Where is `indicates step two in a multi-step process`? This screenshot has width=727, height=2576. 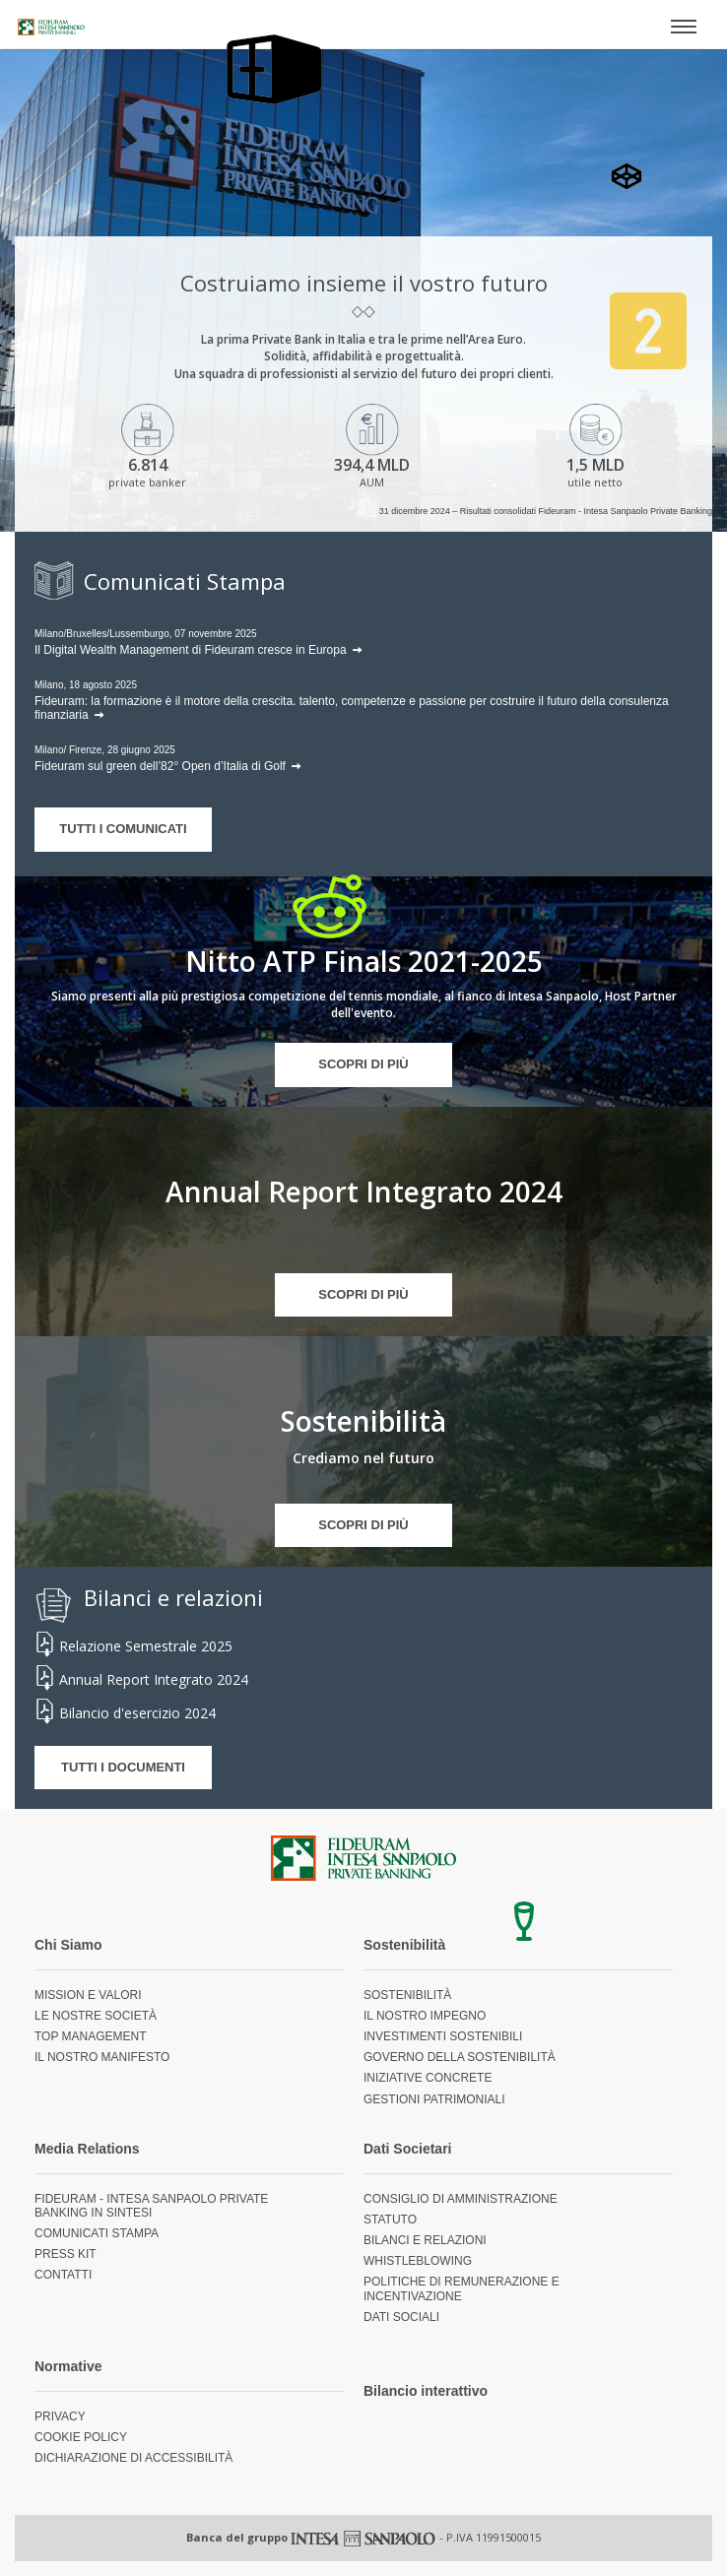
indicates step two in a multi-step process is located at coordinates (648, 331).